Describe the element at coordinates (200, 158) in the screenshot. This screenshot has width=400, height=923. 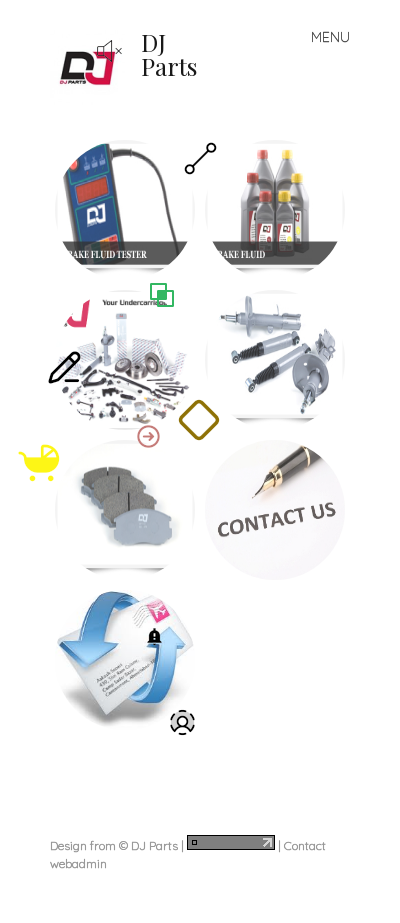
I see `draw a line between two points` at that location.